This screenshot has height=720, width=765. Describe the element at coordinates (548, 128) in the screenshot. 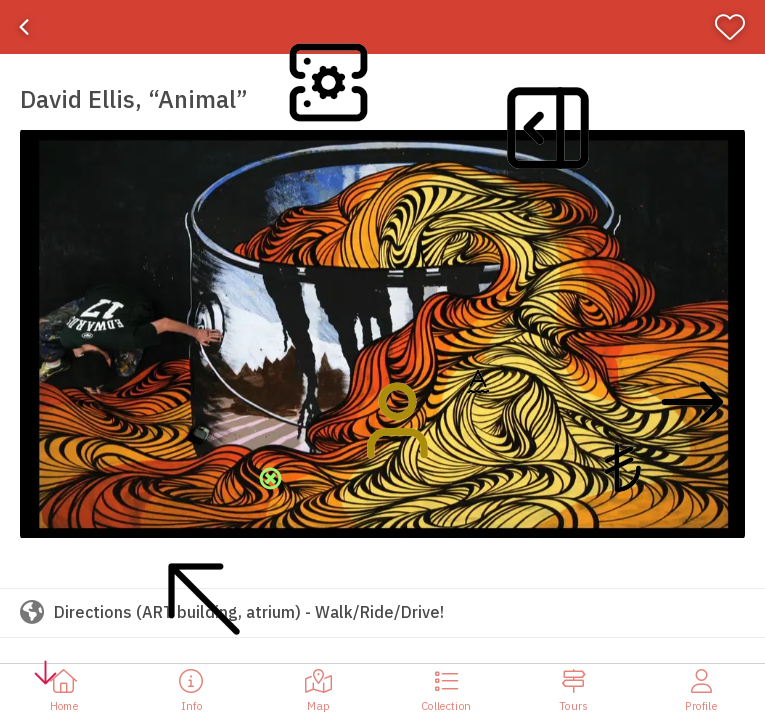

I see `open the right side panel` at that location.